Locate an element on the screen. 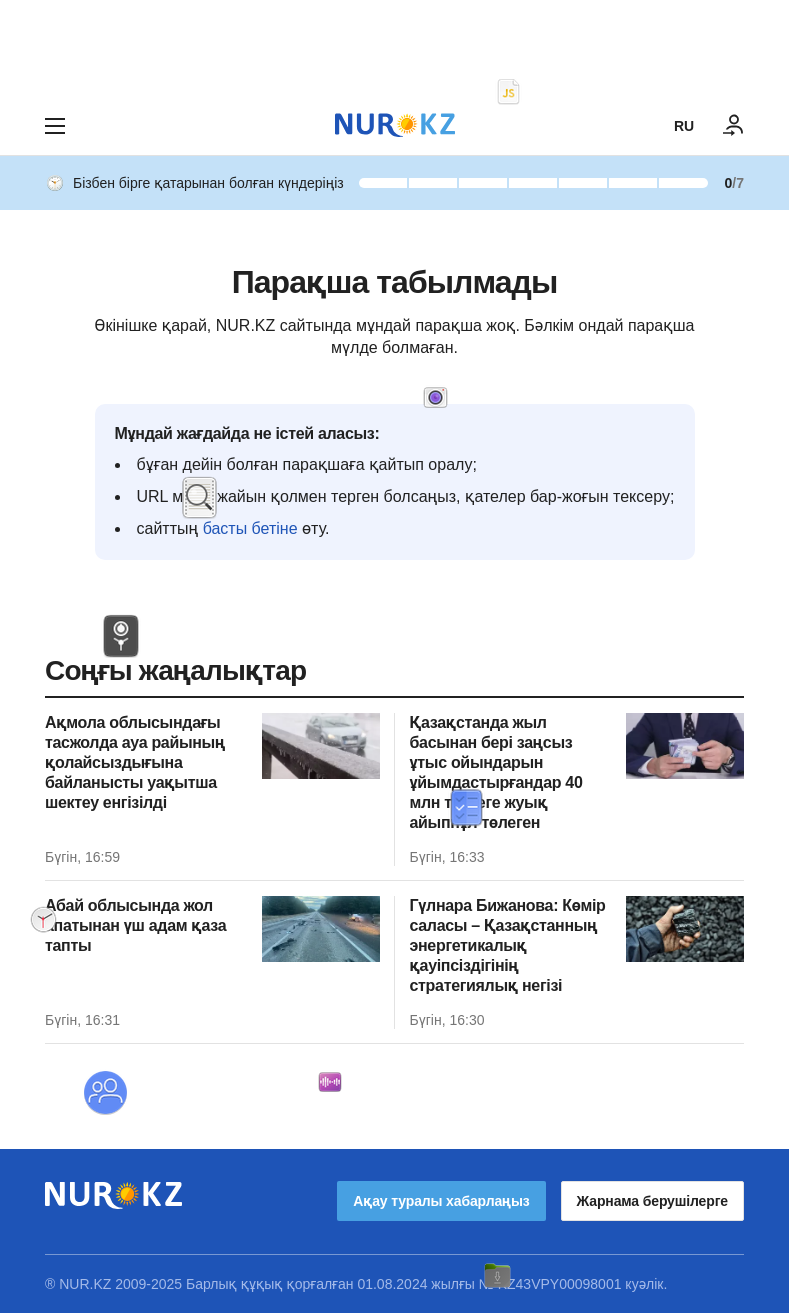  access time and date administrative settings is located at coordinates (43, 919).